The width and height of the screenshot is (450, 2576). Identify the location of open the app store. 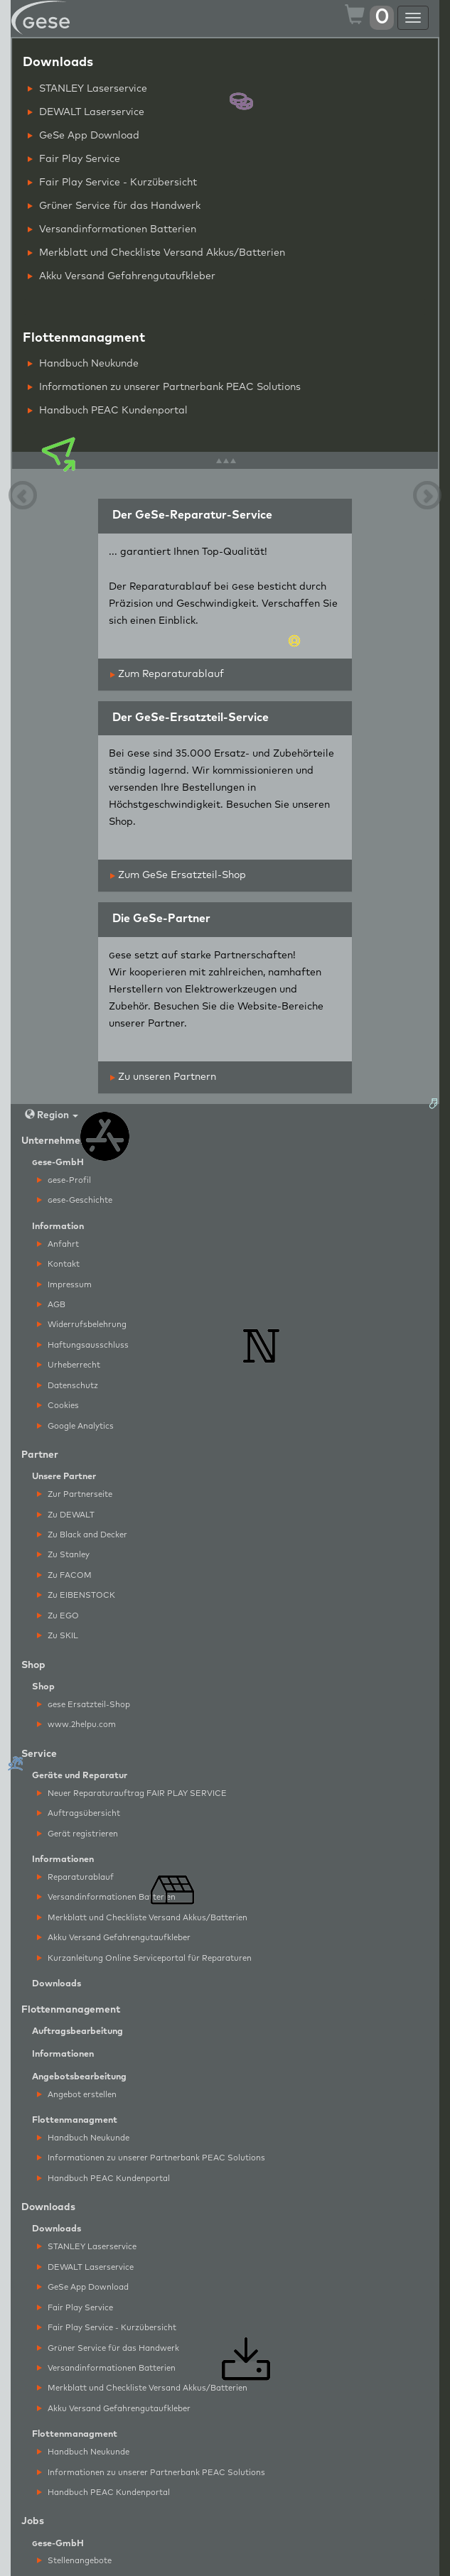
(105, 1136).